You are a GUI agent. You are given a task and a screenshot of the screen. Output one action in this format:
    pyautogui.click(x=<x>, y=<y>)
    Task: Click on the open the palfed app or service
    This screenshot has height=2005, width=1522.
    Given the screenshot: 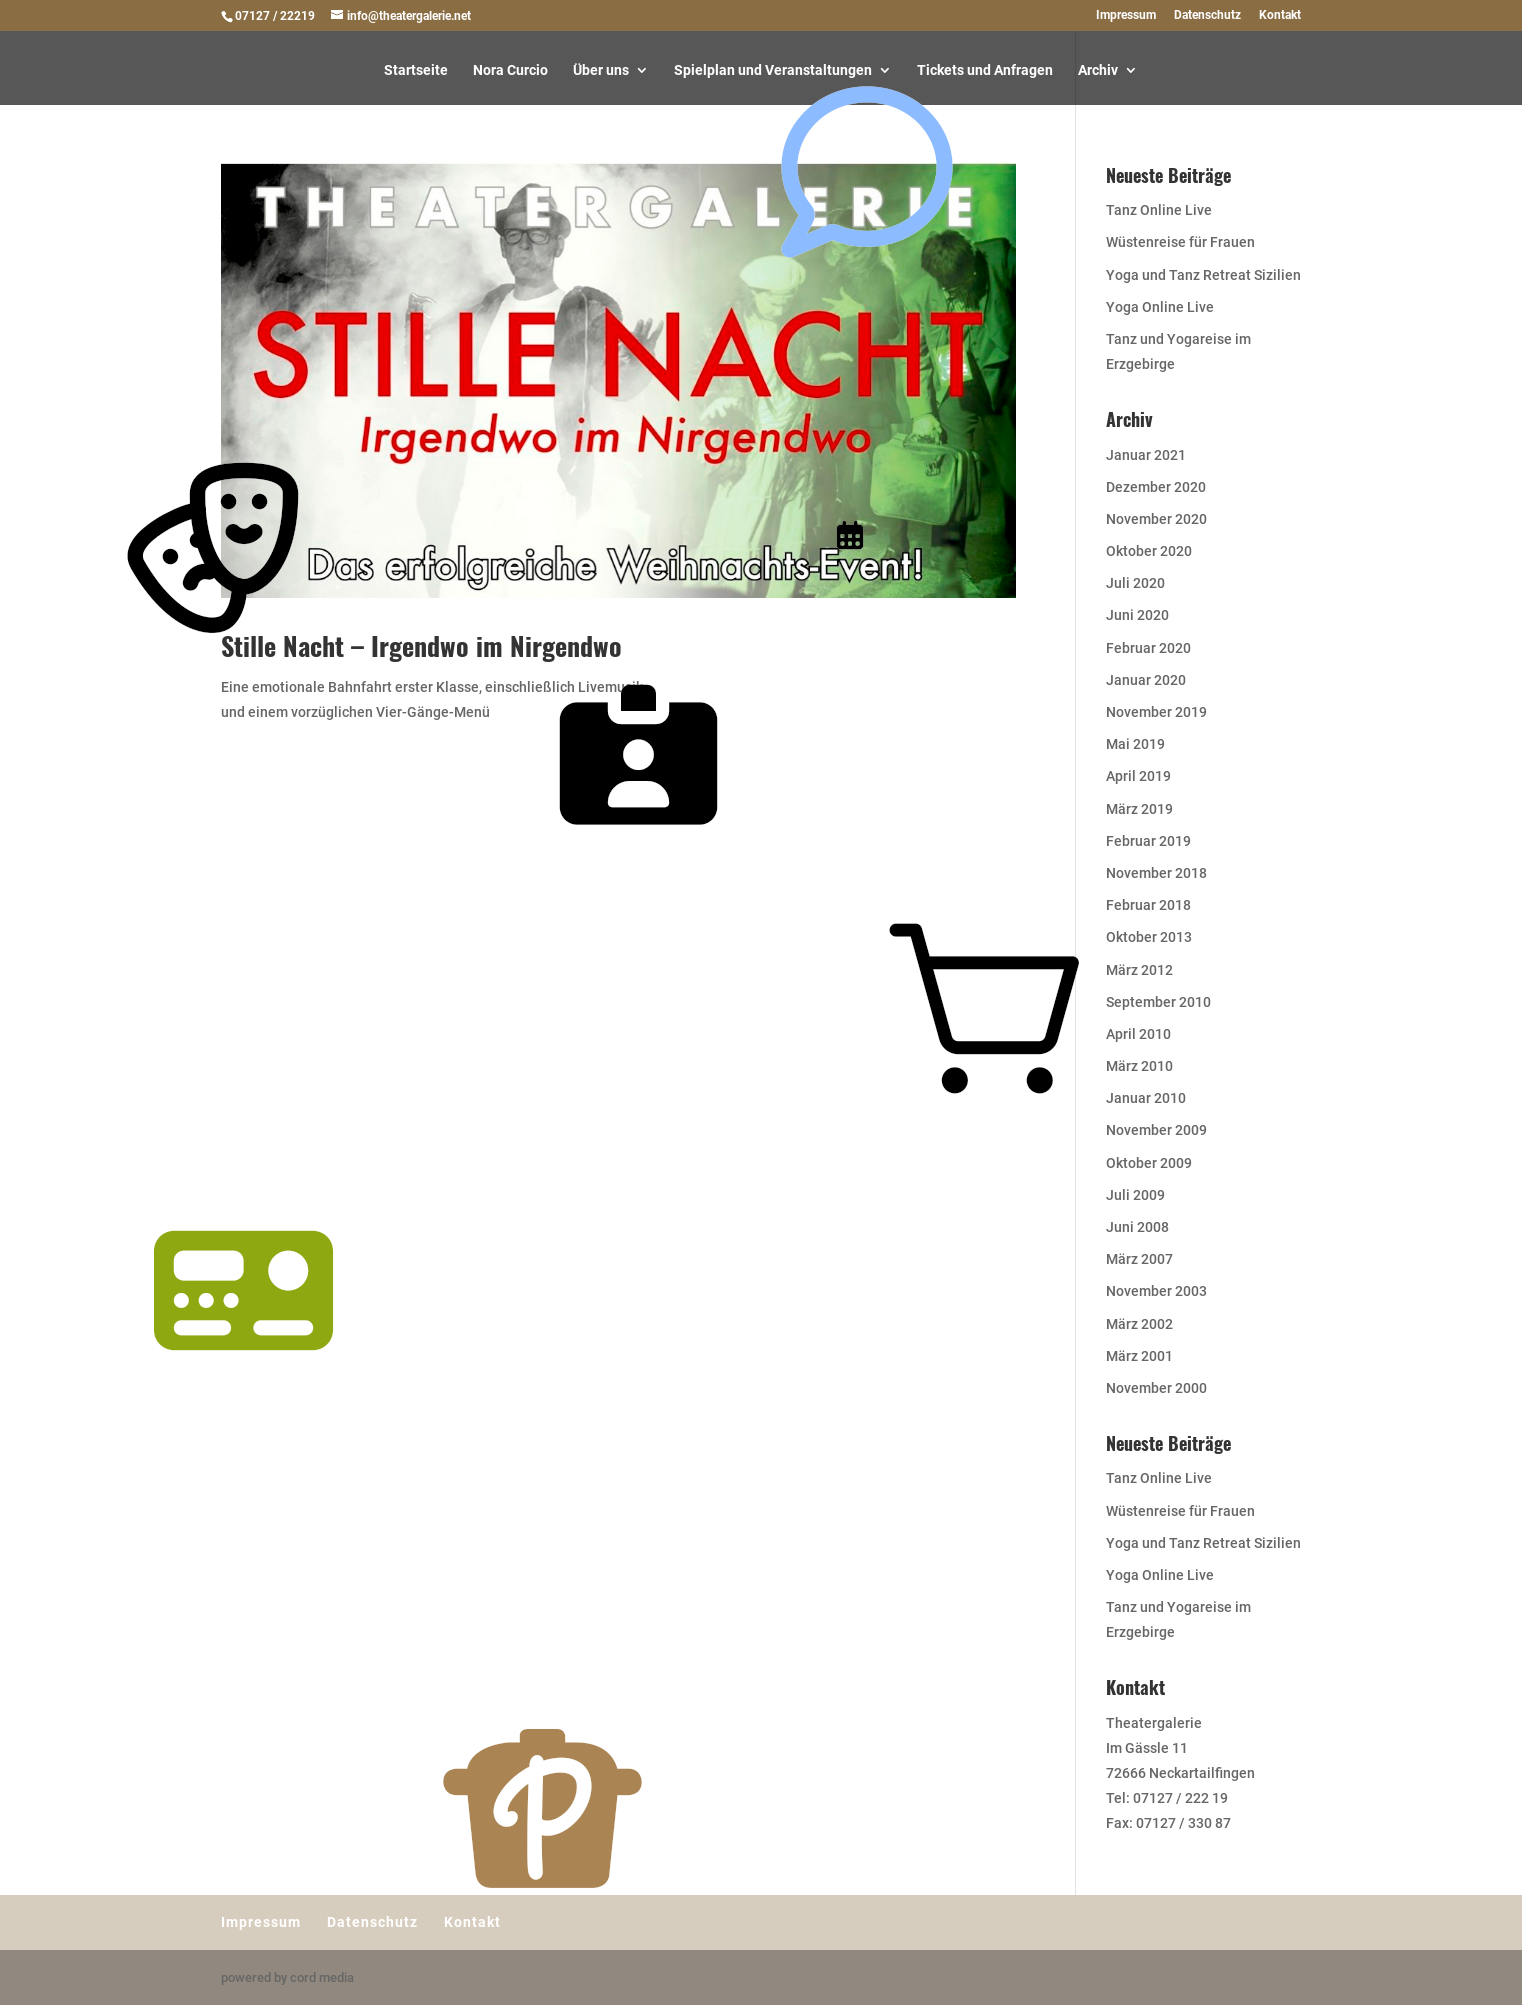 What is the action you would take?
    pyautogui.click(x=542, y=1808)
    